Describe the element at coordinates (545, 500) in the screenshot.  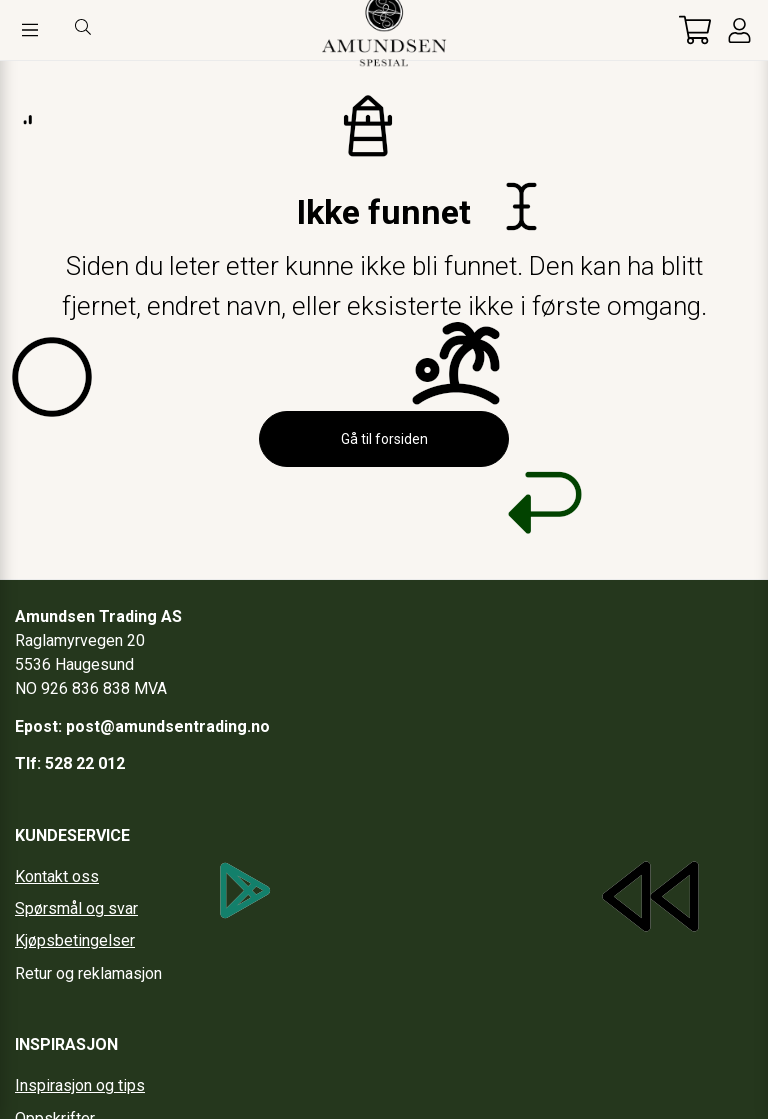
I see `undo or go back to previous state` at that location.